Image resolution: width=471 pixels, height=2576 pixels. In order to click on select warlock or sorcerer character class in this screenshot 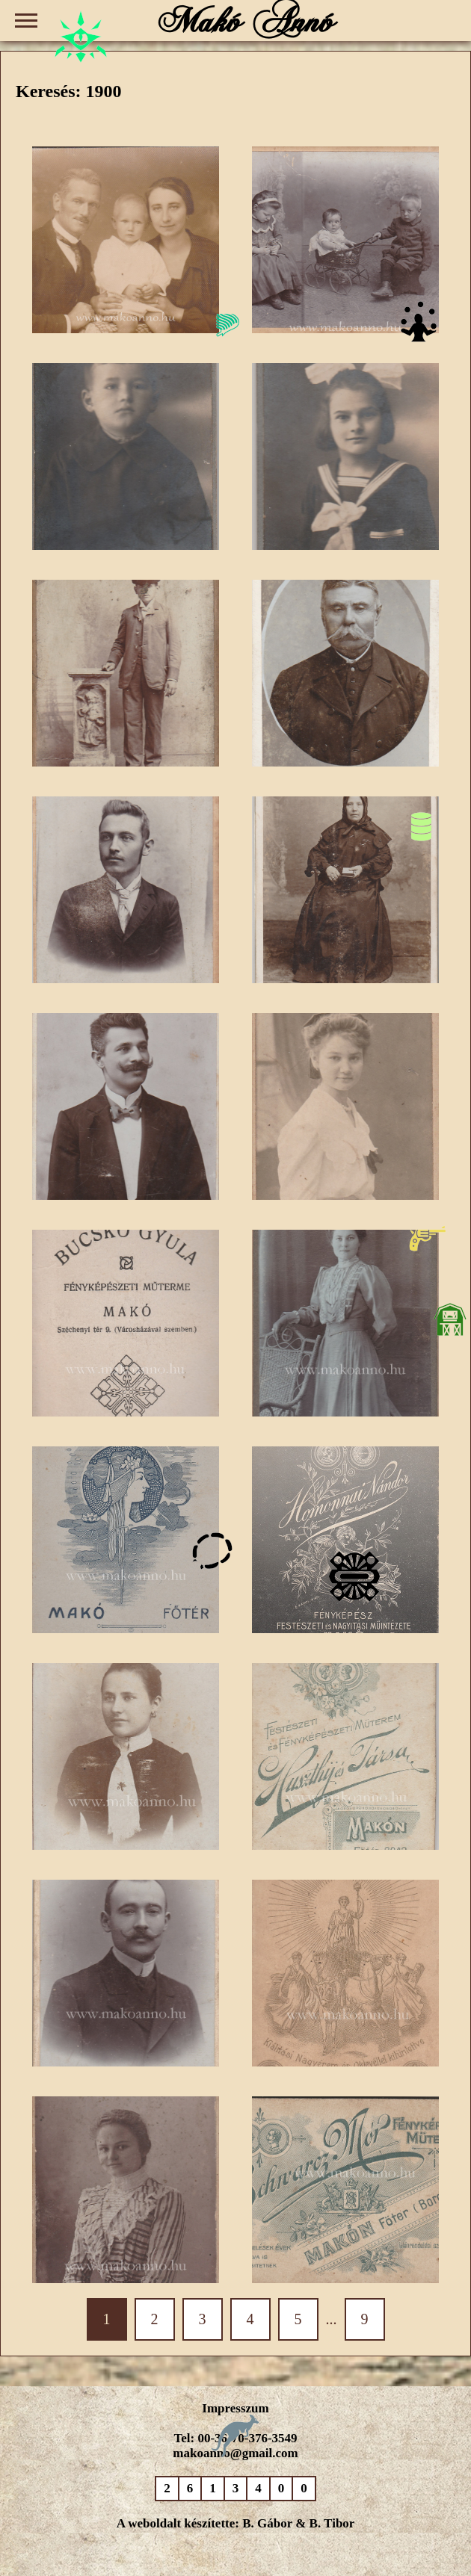, I will do `click(81, 37)`.